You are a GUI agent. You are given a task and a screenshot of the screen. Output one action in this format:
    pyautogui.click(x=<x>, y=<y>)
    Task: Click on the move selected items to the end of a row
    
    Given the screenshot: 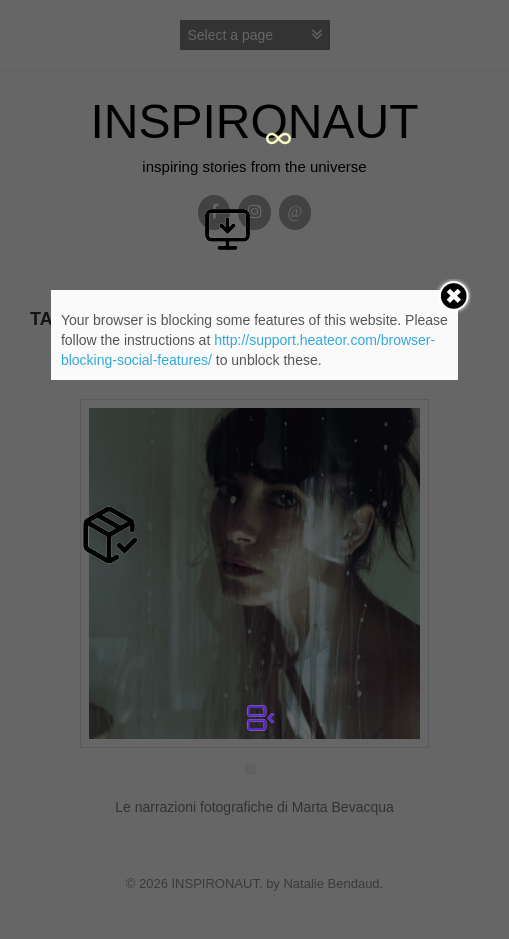 What is the action you would take?
    pyautogui.click(x=260, y=718)
    